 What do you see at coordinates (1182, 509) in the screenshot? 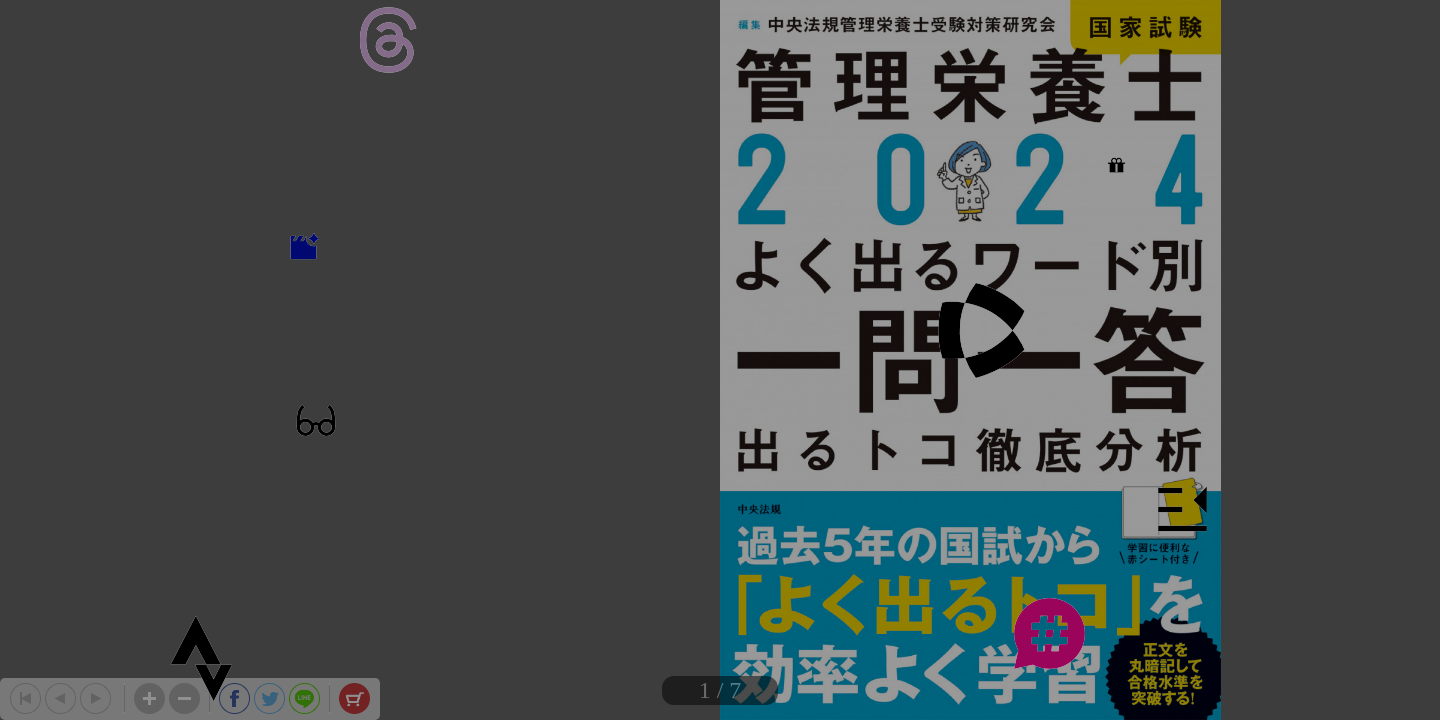
I see `collapse or hide the sidebar menu` at bounding box center [1182, 509].